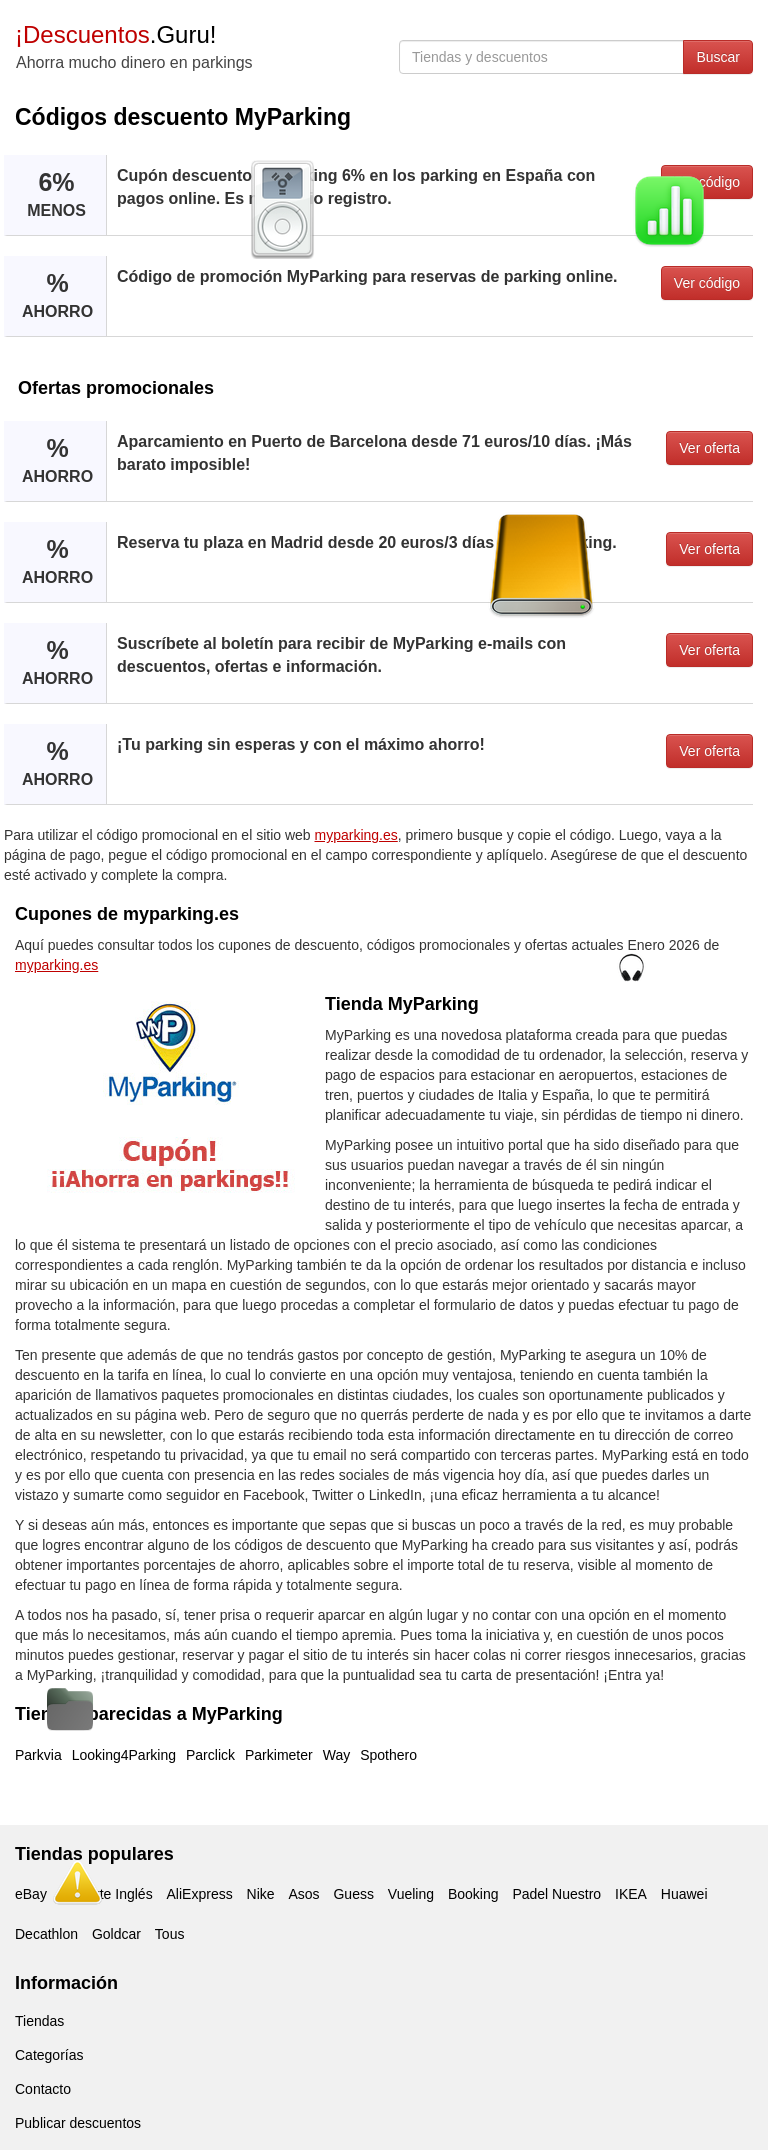 The height and width of the screenshot is (2150, 768). I want to click on indicates a connected iPod device, so click(282, 209).